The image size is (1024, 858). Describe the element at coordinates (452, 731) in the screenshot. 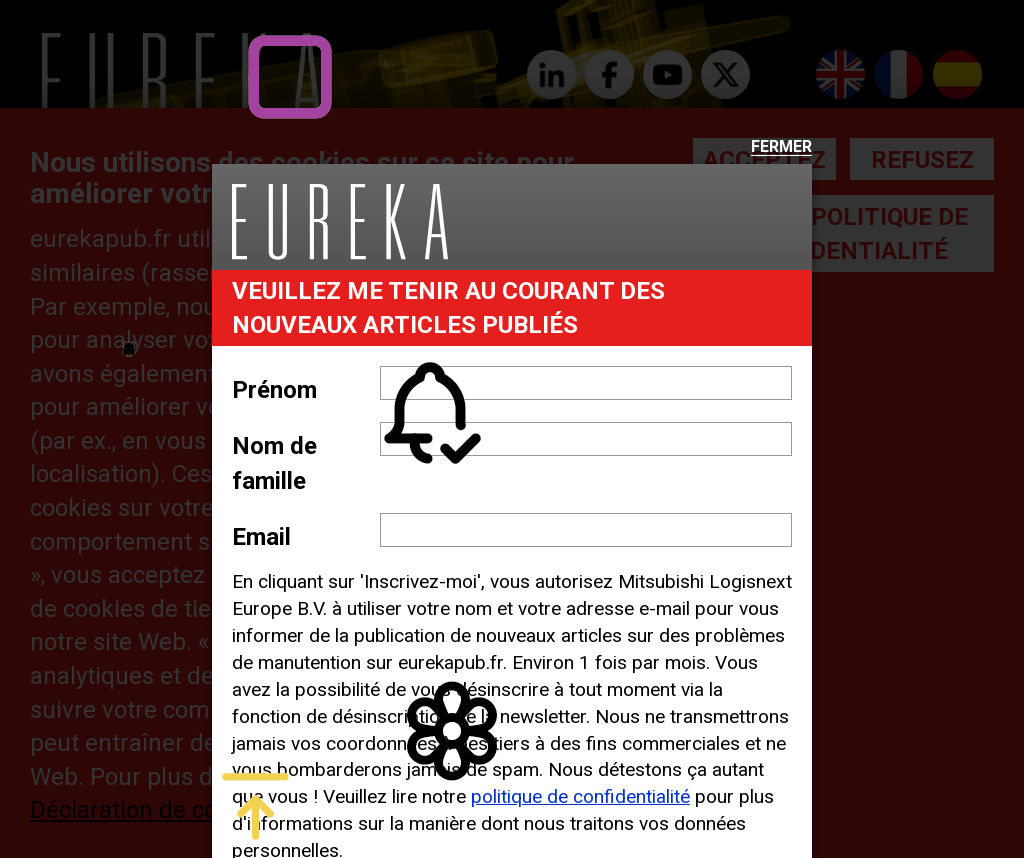

I see `access garden or plant care features` at that location.